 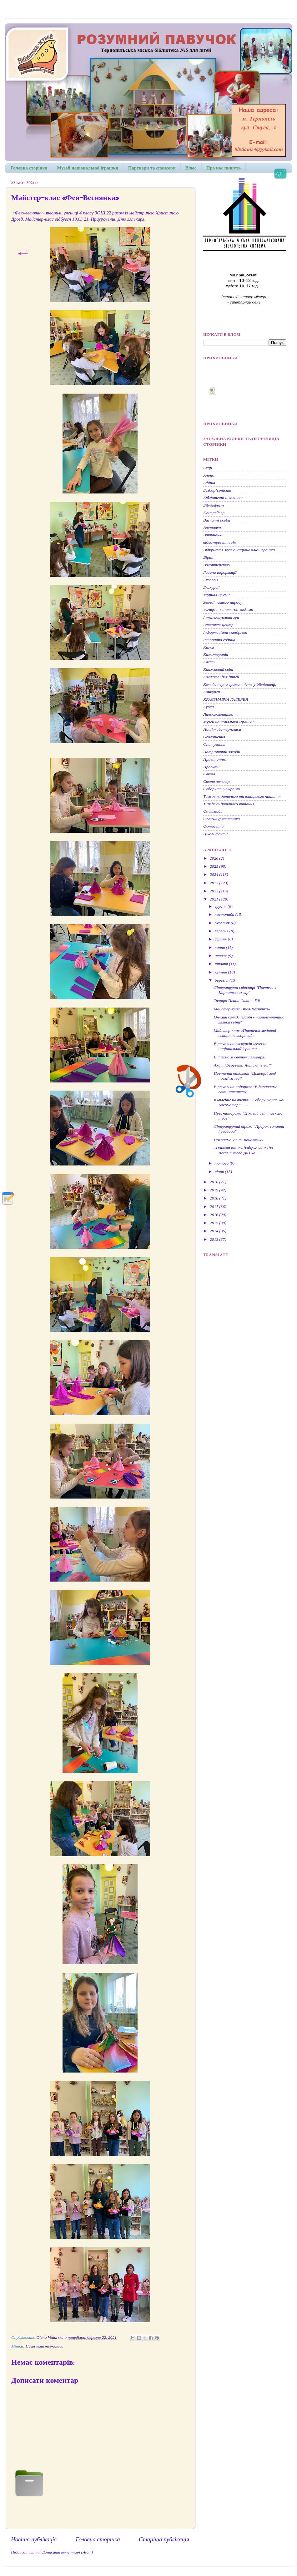 What do you see at coordinates (8, 1198) in the screenshot?
I see `open the text editor application` at bounding box center [8, 1198].